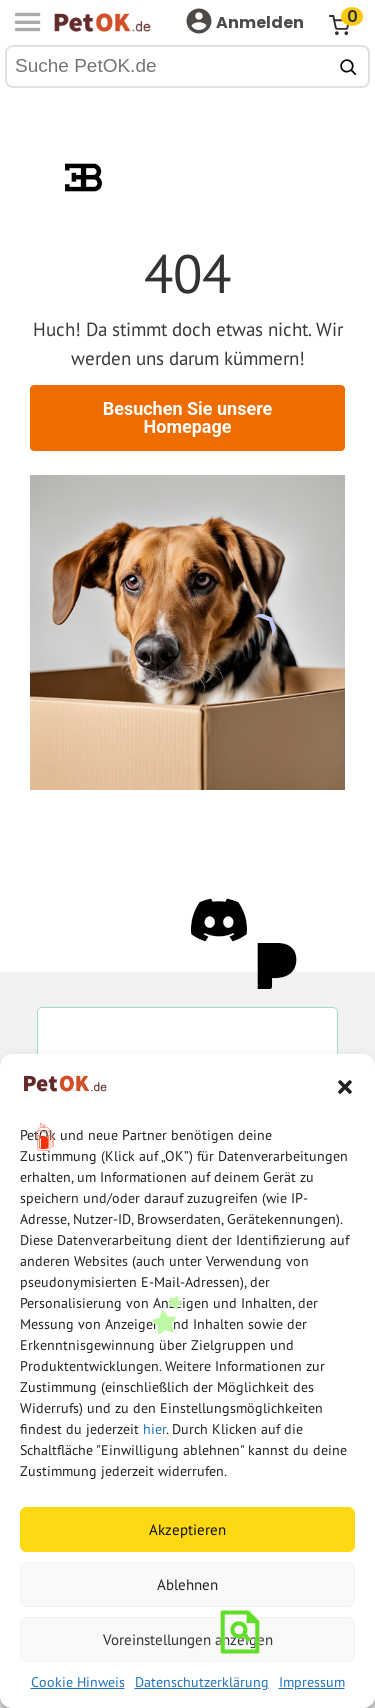 This screenshot has width=375, height=1708. What do you see at coordinates (240, 1632) in the screenshot?
I see `search within a document` at bounding box center [240, 1632].